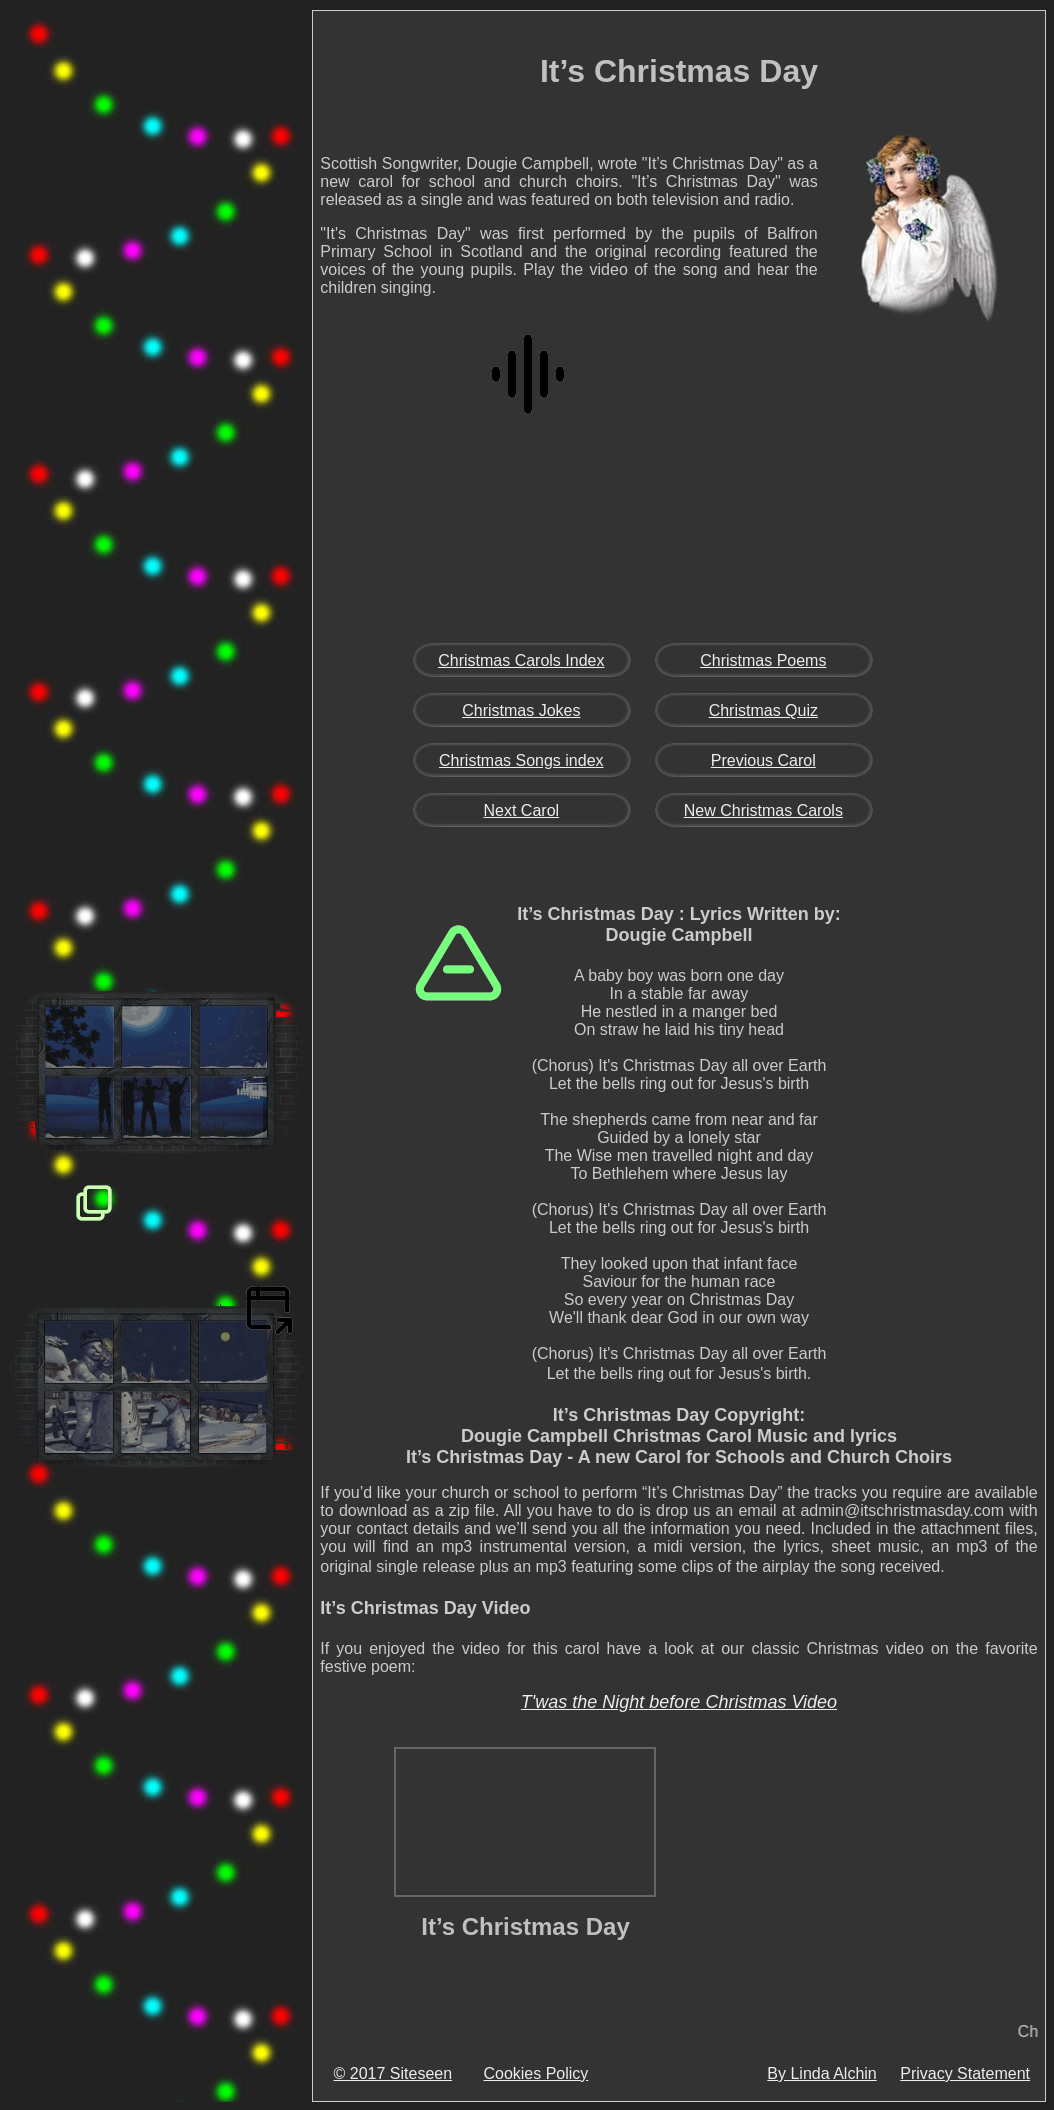 The image size is (1054, 2110). I want to click on share current webpage, so click(268, 1308).